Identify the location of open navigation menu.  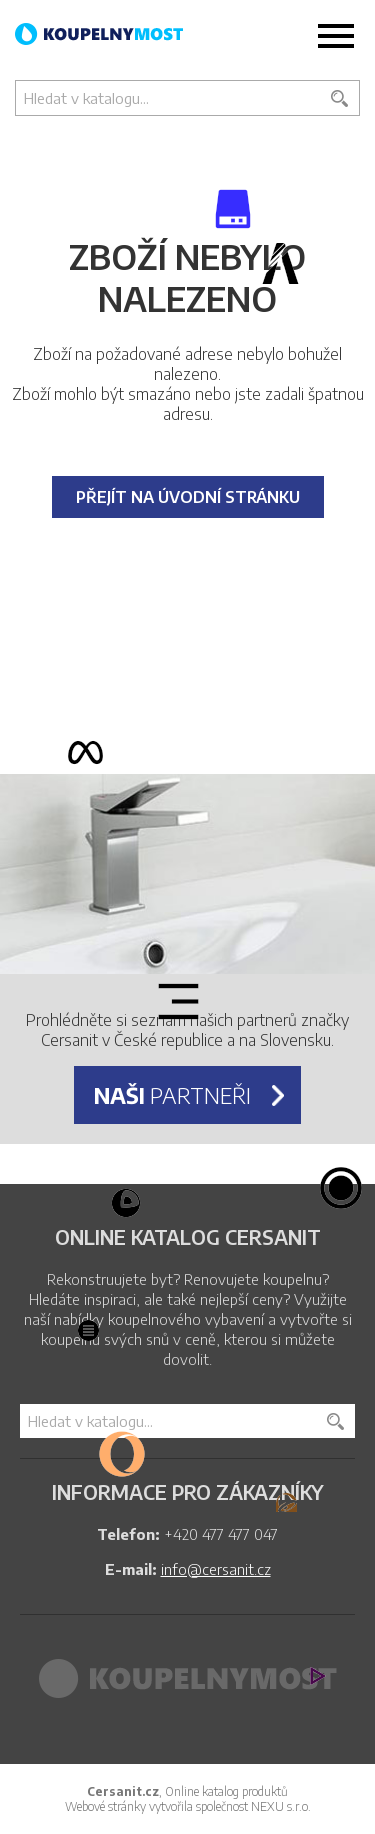
(178, 1001).